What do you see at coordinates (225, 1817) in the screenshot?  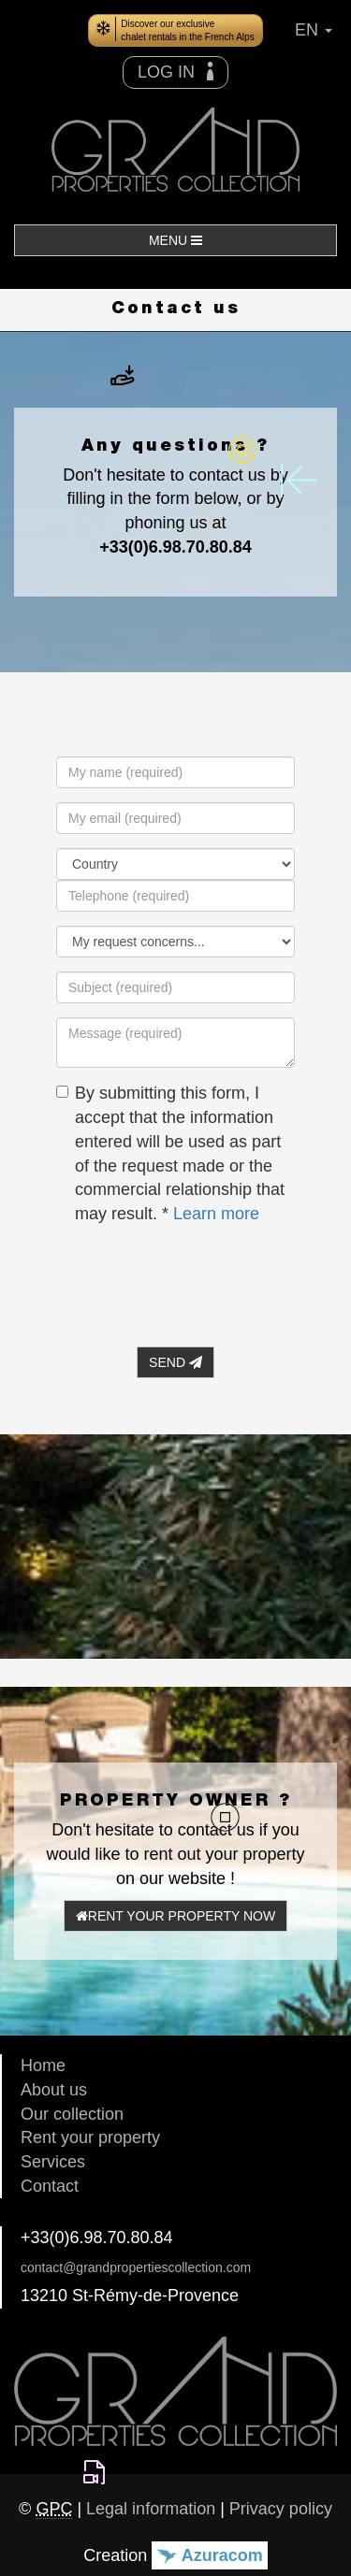 I see `stop media playback` at bounding box center [225, 1817].